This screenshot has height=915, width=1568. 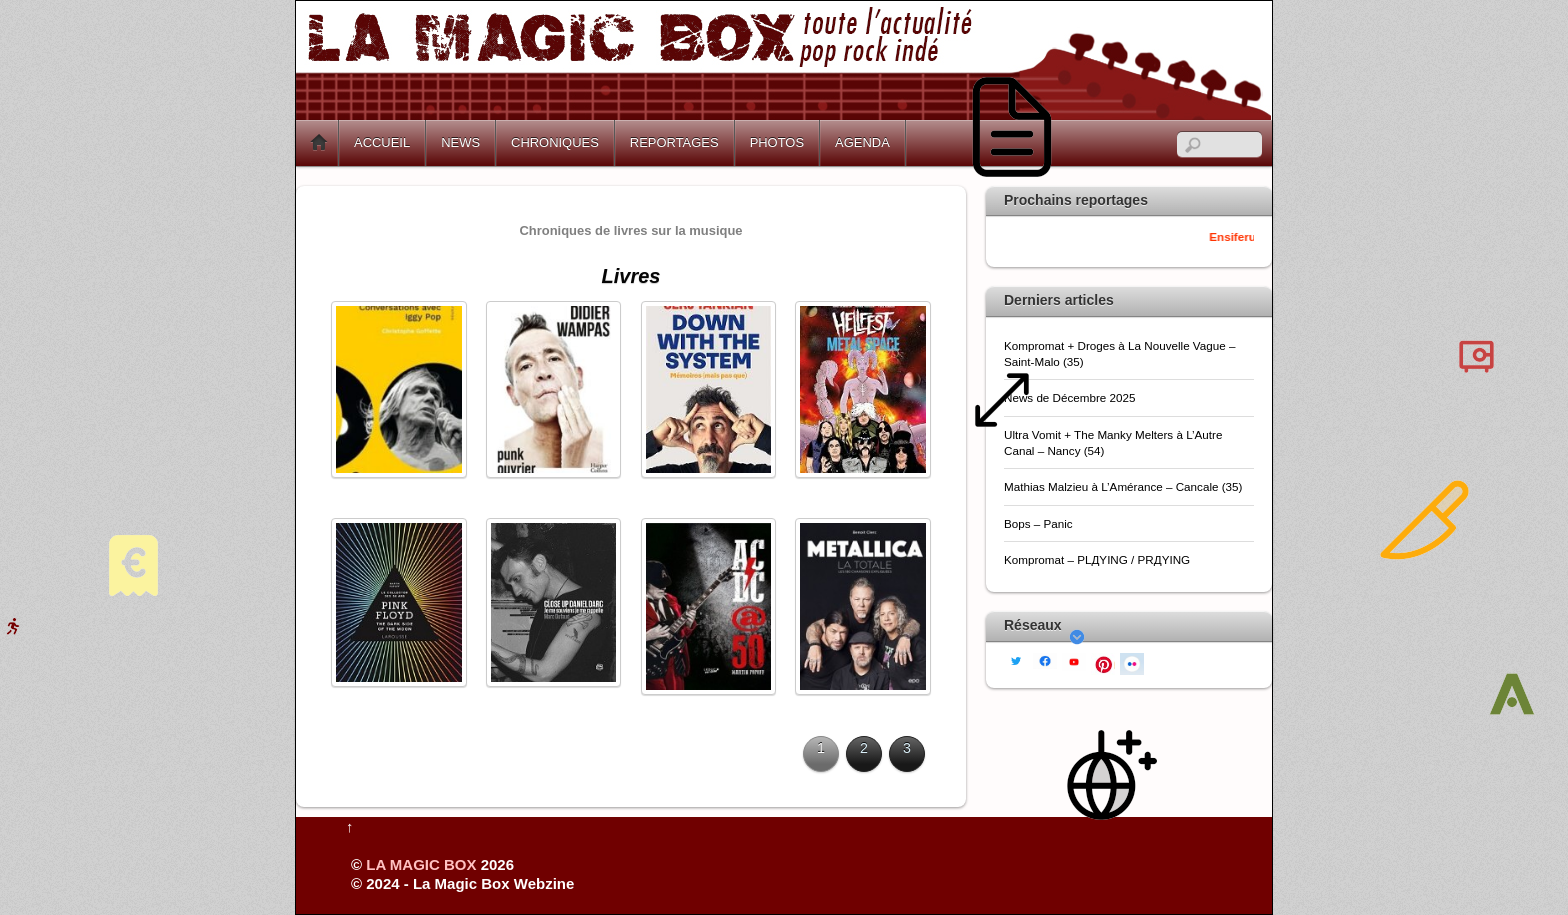 I want to click on expand to show more content, so click(x=1077, y=637).